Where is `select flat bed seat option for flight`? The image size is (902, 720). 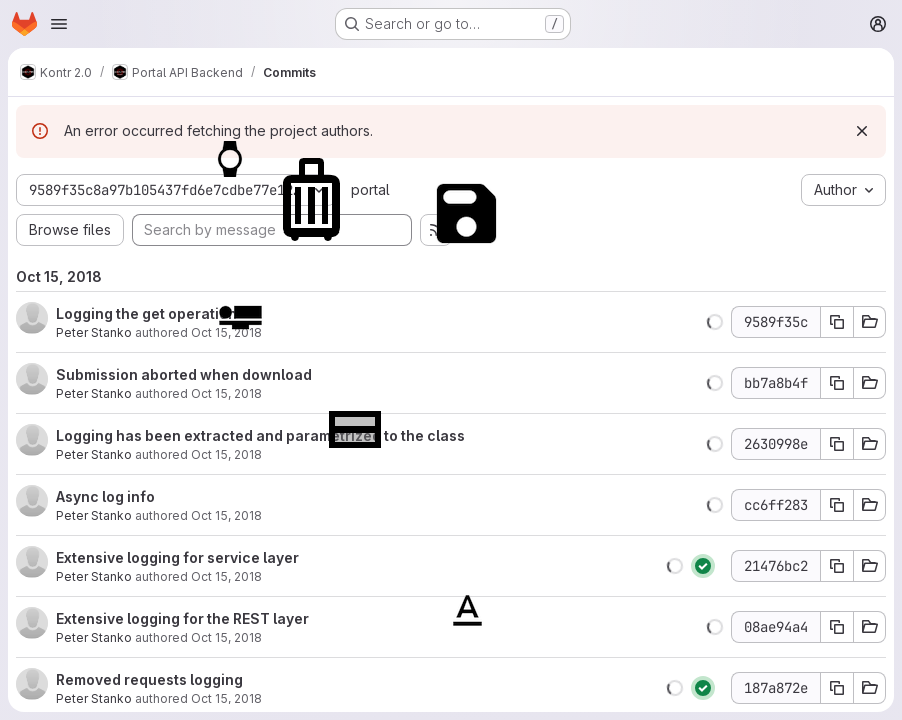
select flat bed seat option for flight is located at coordinates (240, 316).